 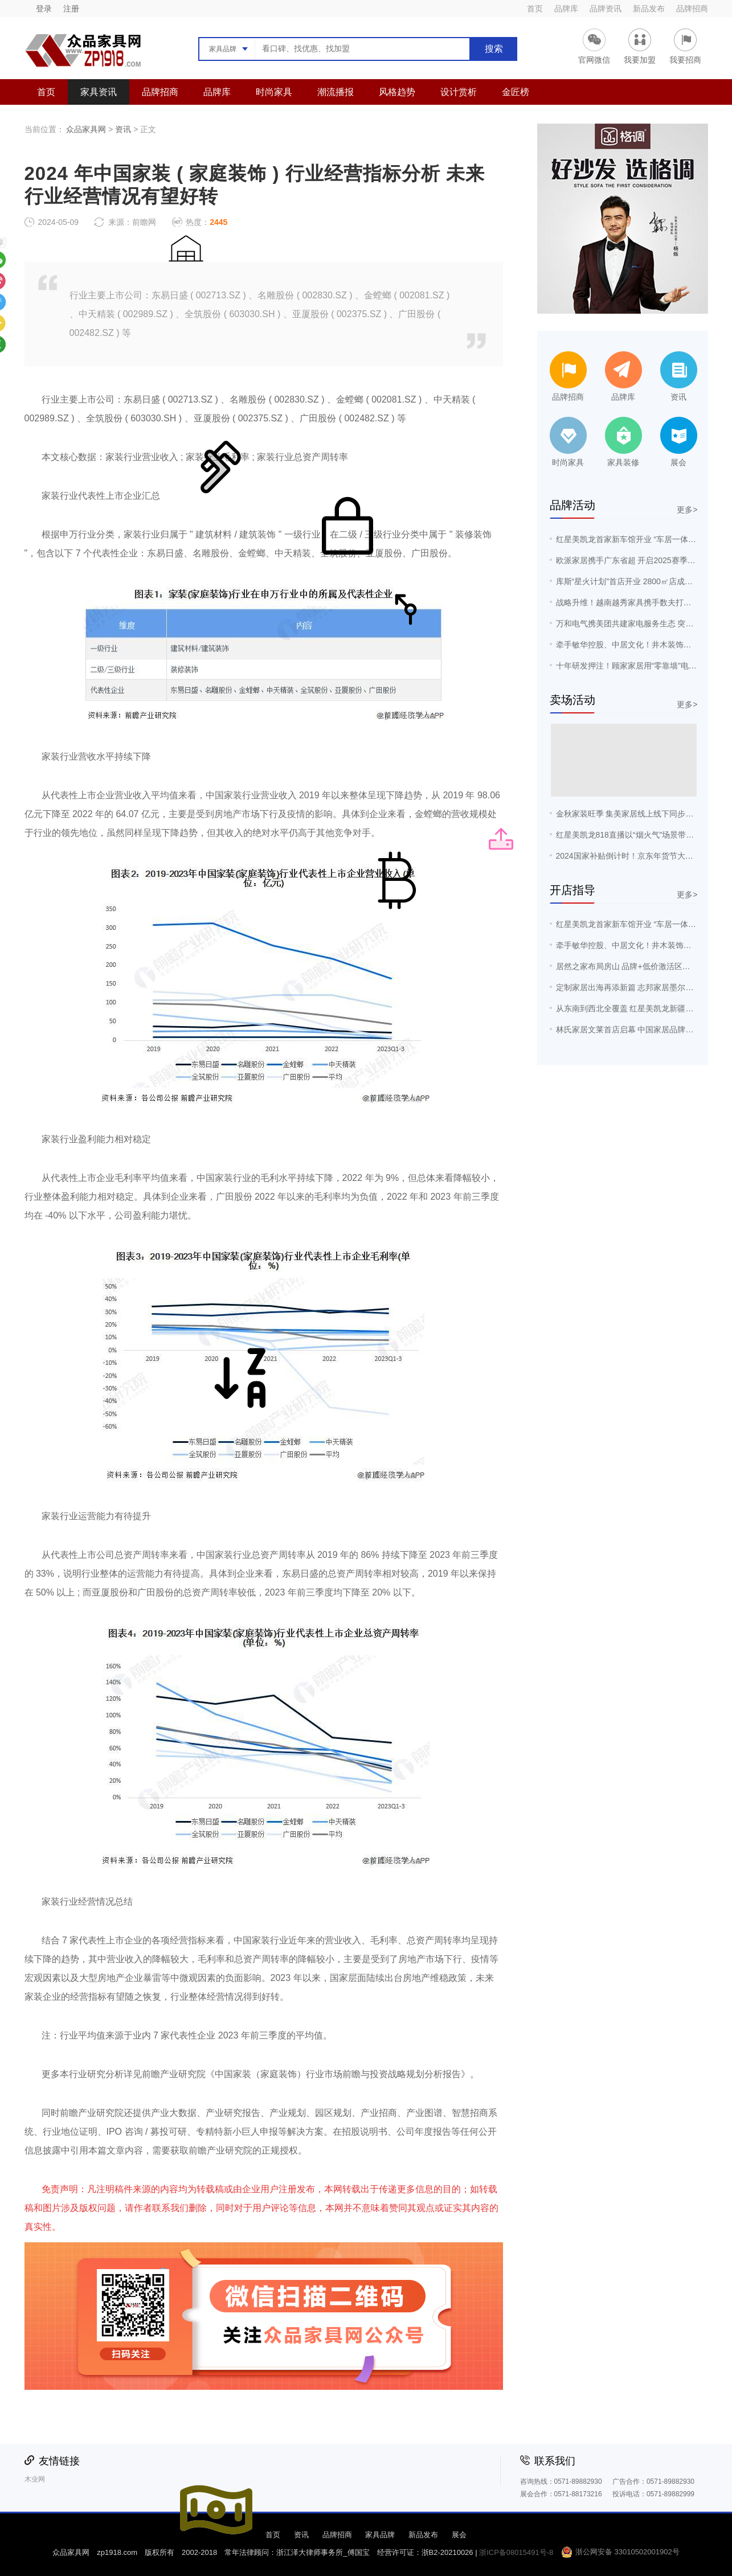 I want to click on access garage or parking controls, so click(x=186, y=250).